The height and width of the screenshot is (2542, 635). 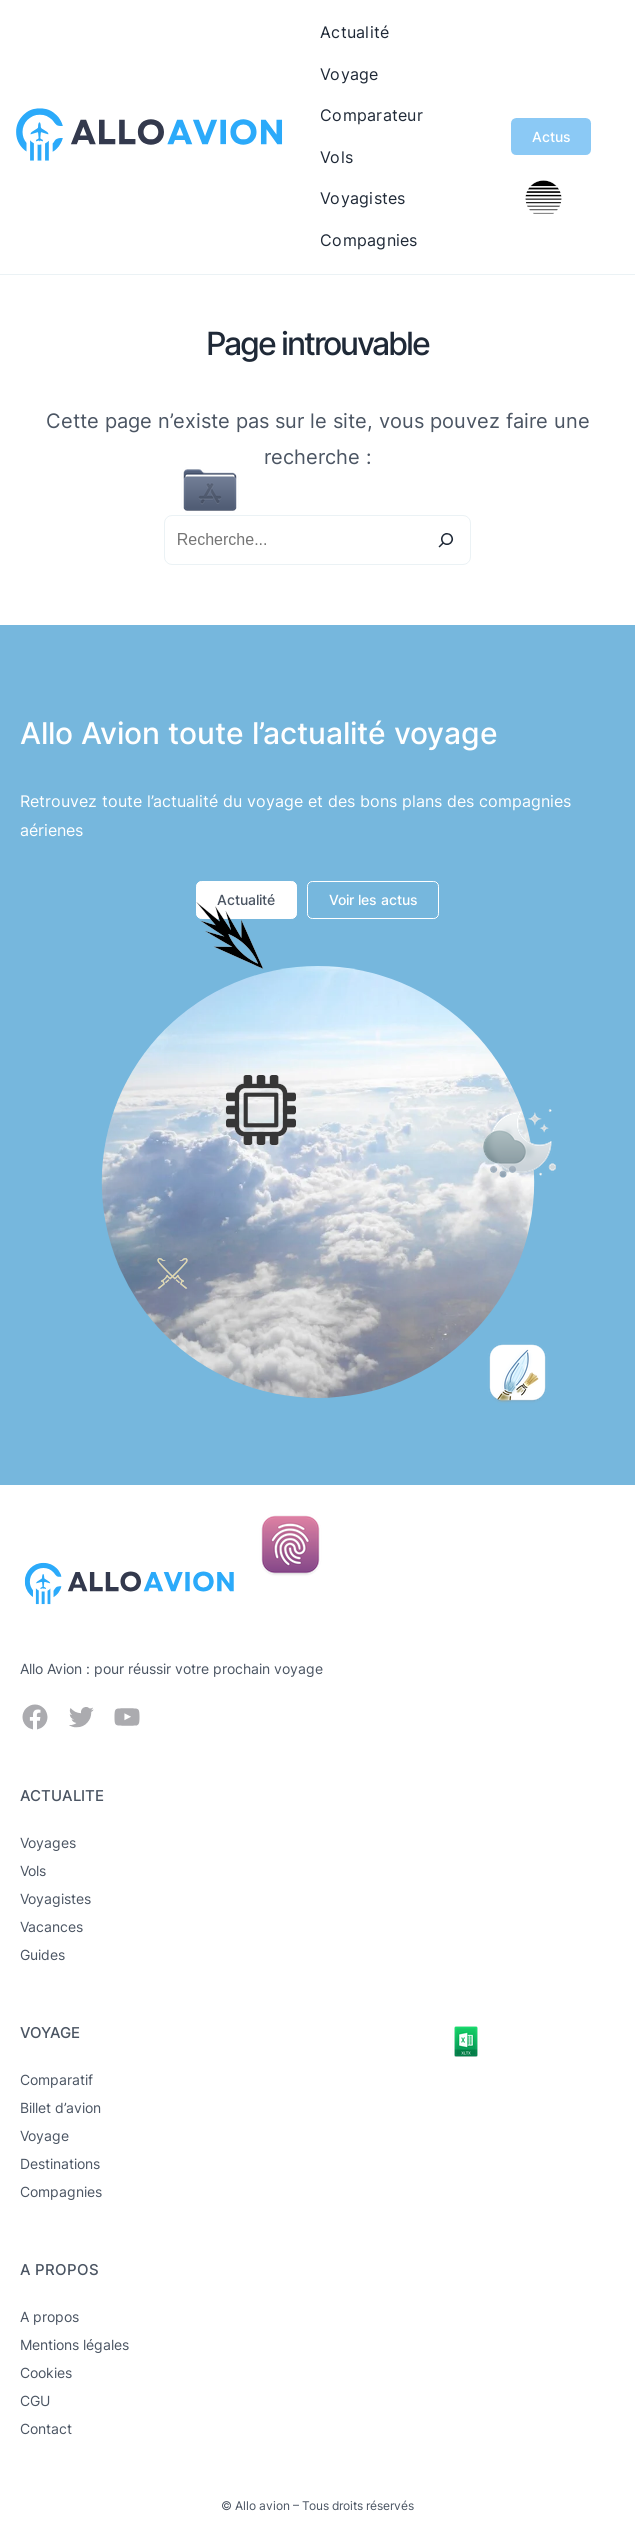 I want to click on select hook swords as your weapon, so click(x=172, y=1273).